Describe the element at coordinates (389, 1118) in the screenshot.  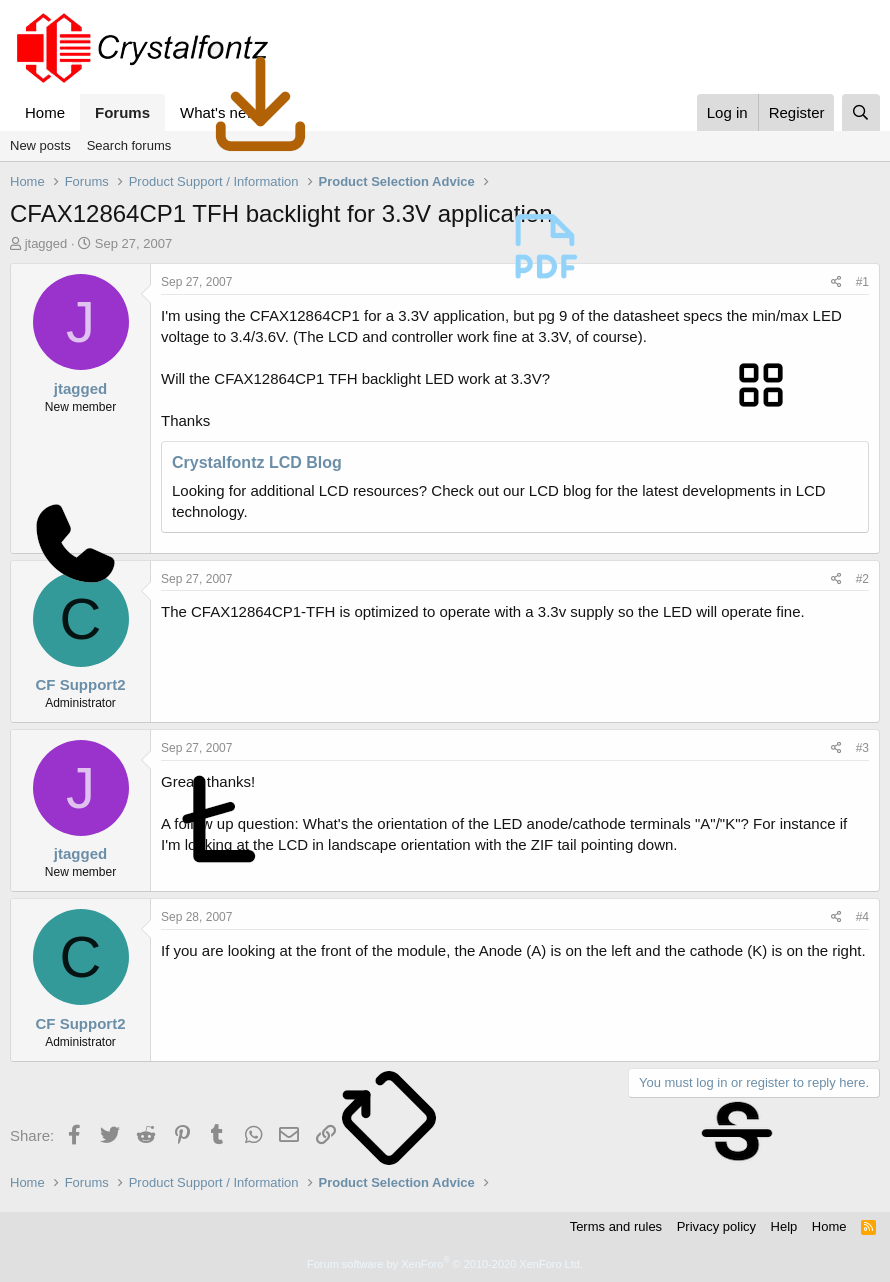
I see `rotate image or element` at that location.